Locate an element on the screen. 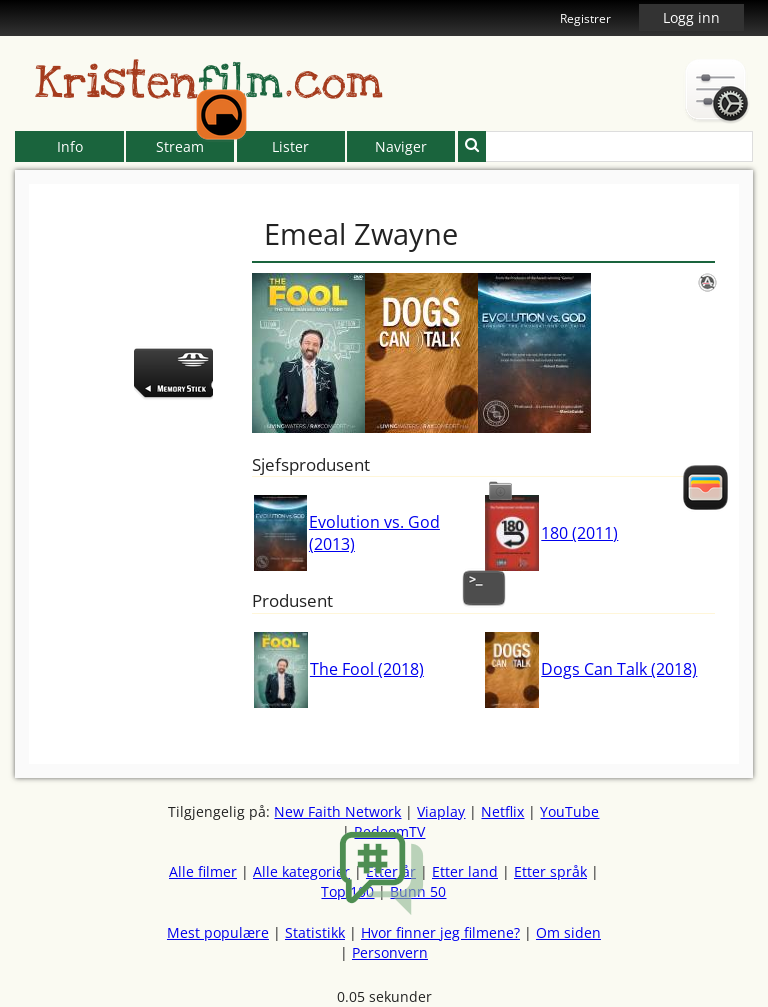  open the software update manager is located at coordinates (707, 282).